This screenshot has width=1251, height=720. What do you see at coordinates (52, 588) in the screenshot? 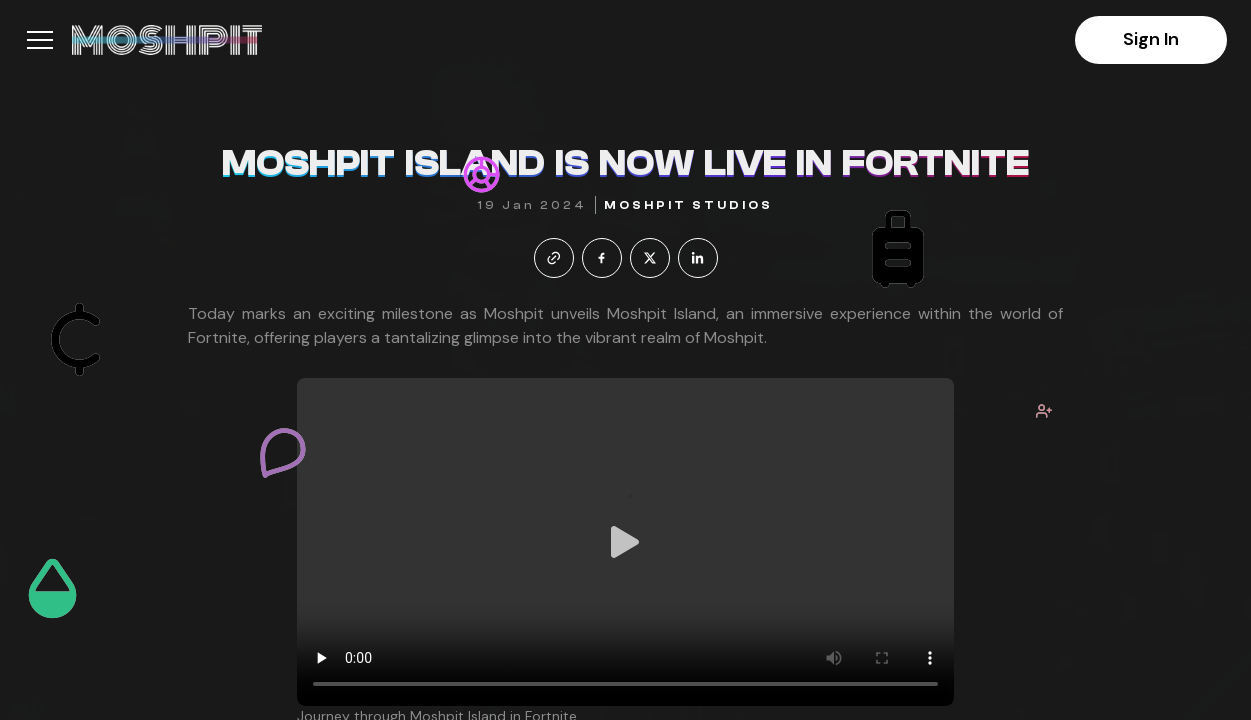
I see `adjust water or liquid fill level` at bounding box center [52, 588].